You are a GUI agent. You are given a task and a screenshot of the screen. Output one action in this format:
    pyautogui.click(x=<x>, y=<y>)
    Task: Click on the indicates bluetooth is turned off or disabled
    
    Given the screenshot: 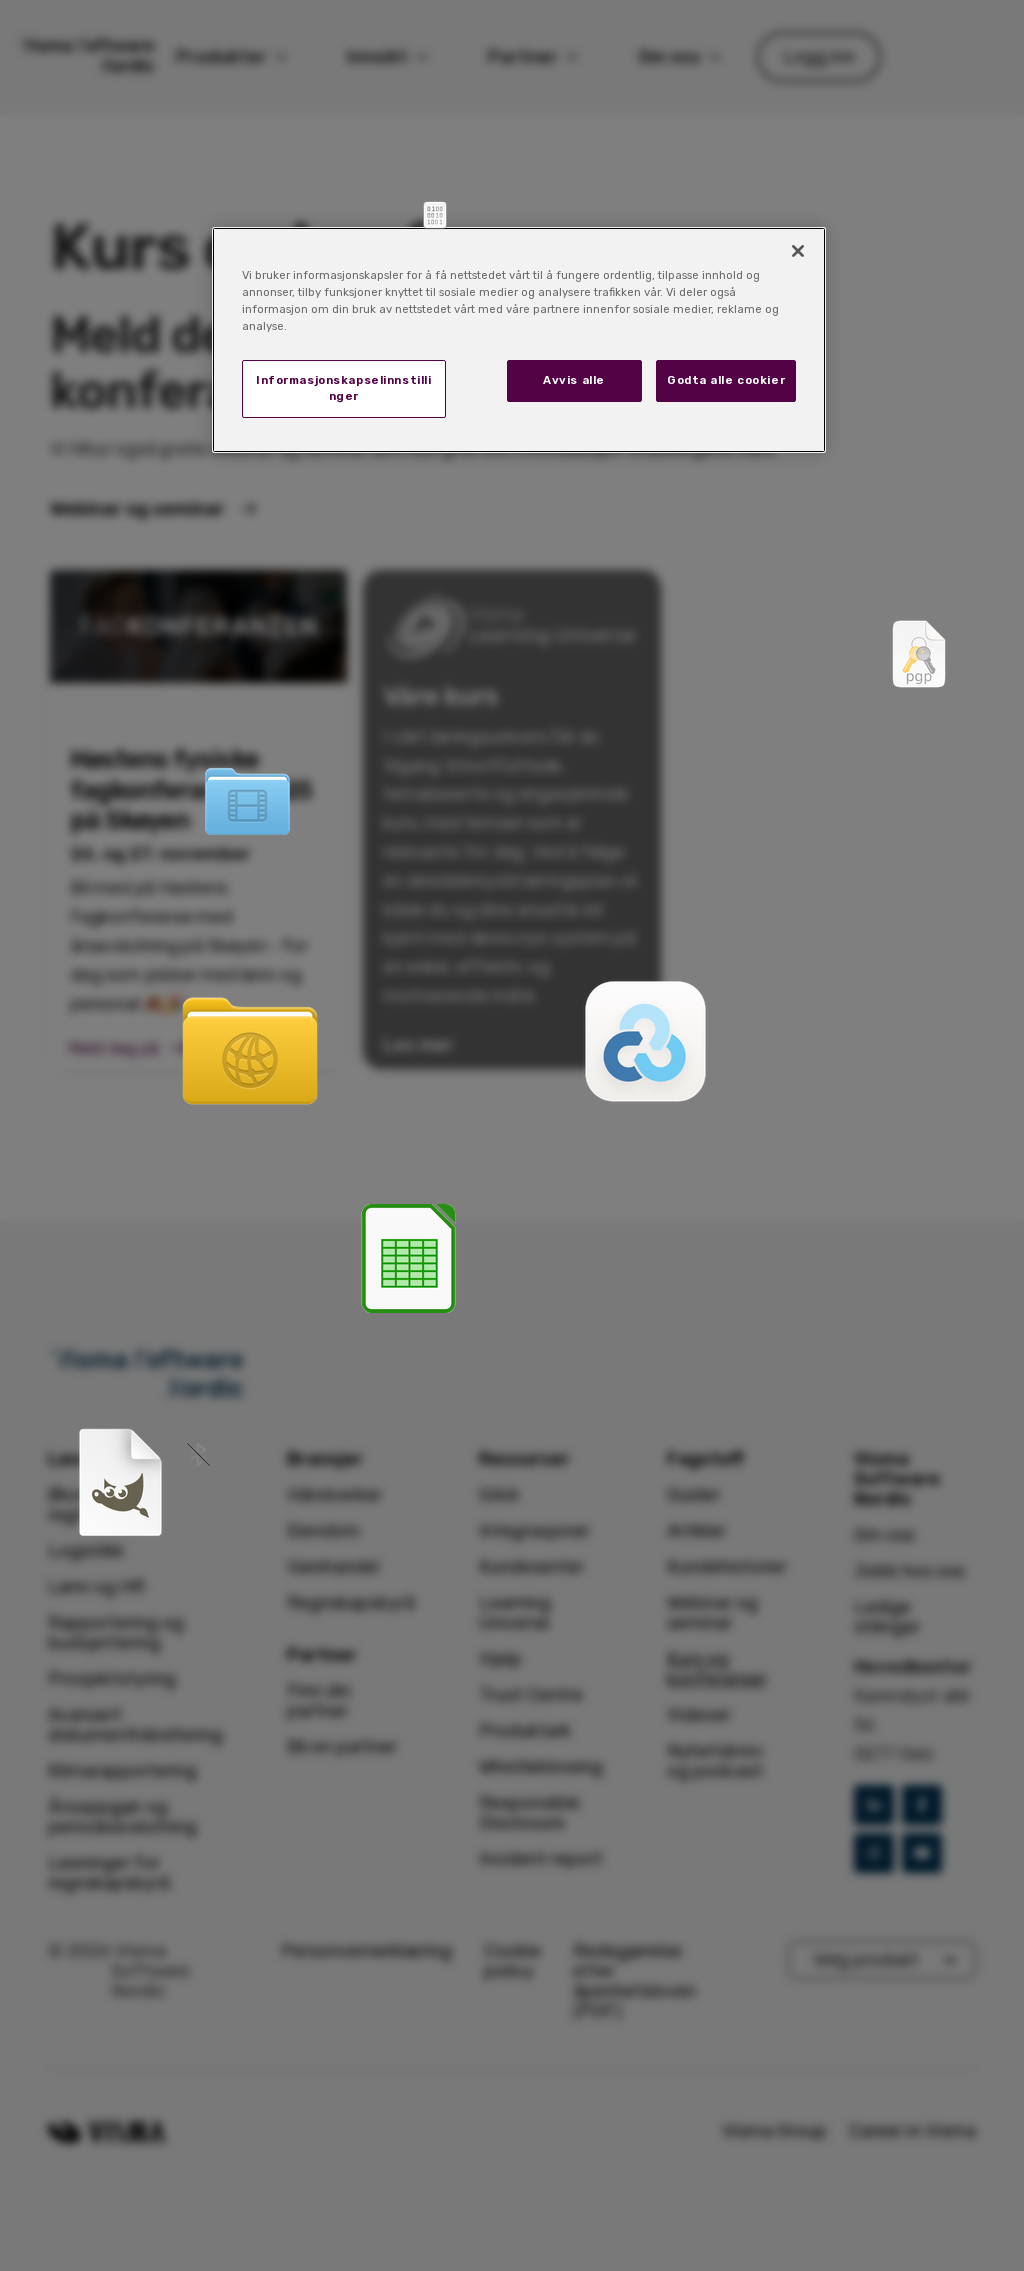 What is the action you would take?
    pyautogui.click(x=198, y=1454)
    